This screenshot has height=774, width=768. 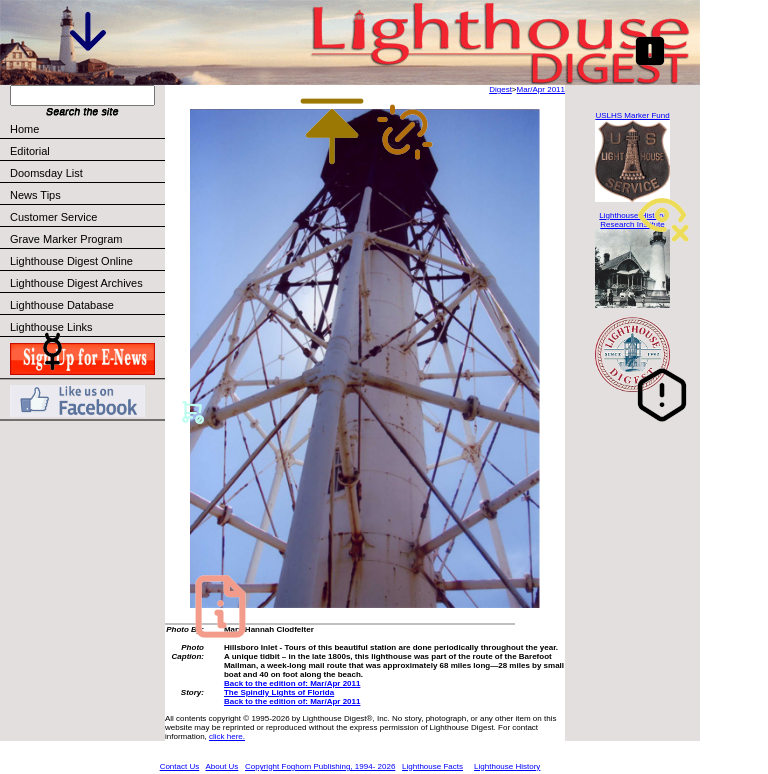 I want to click on access information or details, so click(x=650, y=51).